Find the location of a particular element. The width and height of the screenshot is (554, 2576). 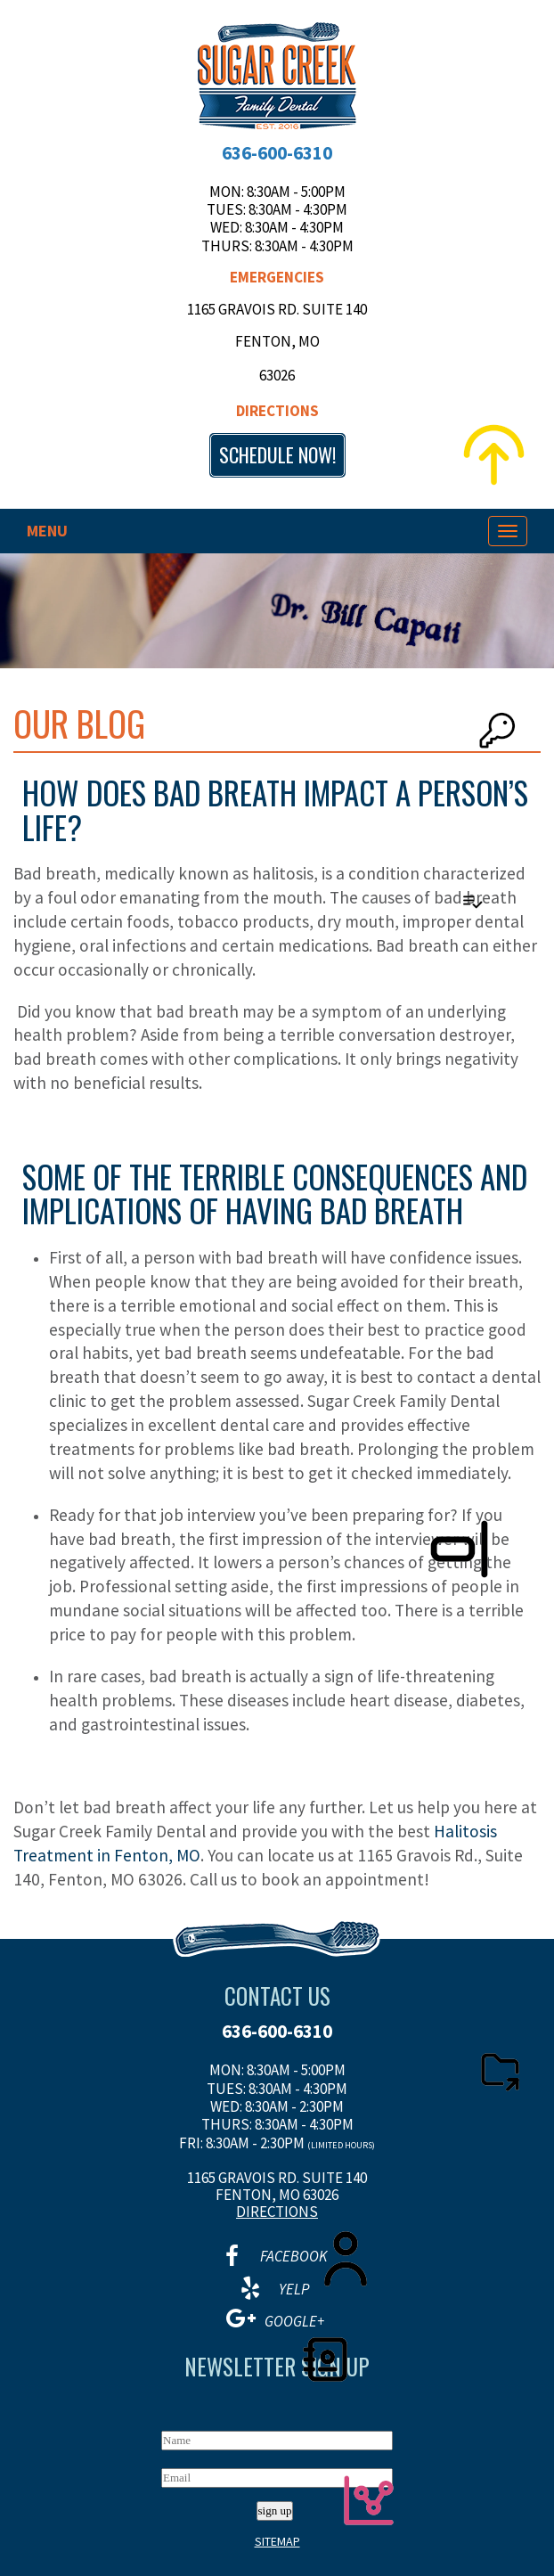

share a folder with others is located at coordinates (500, 2070).